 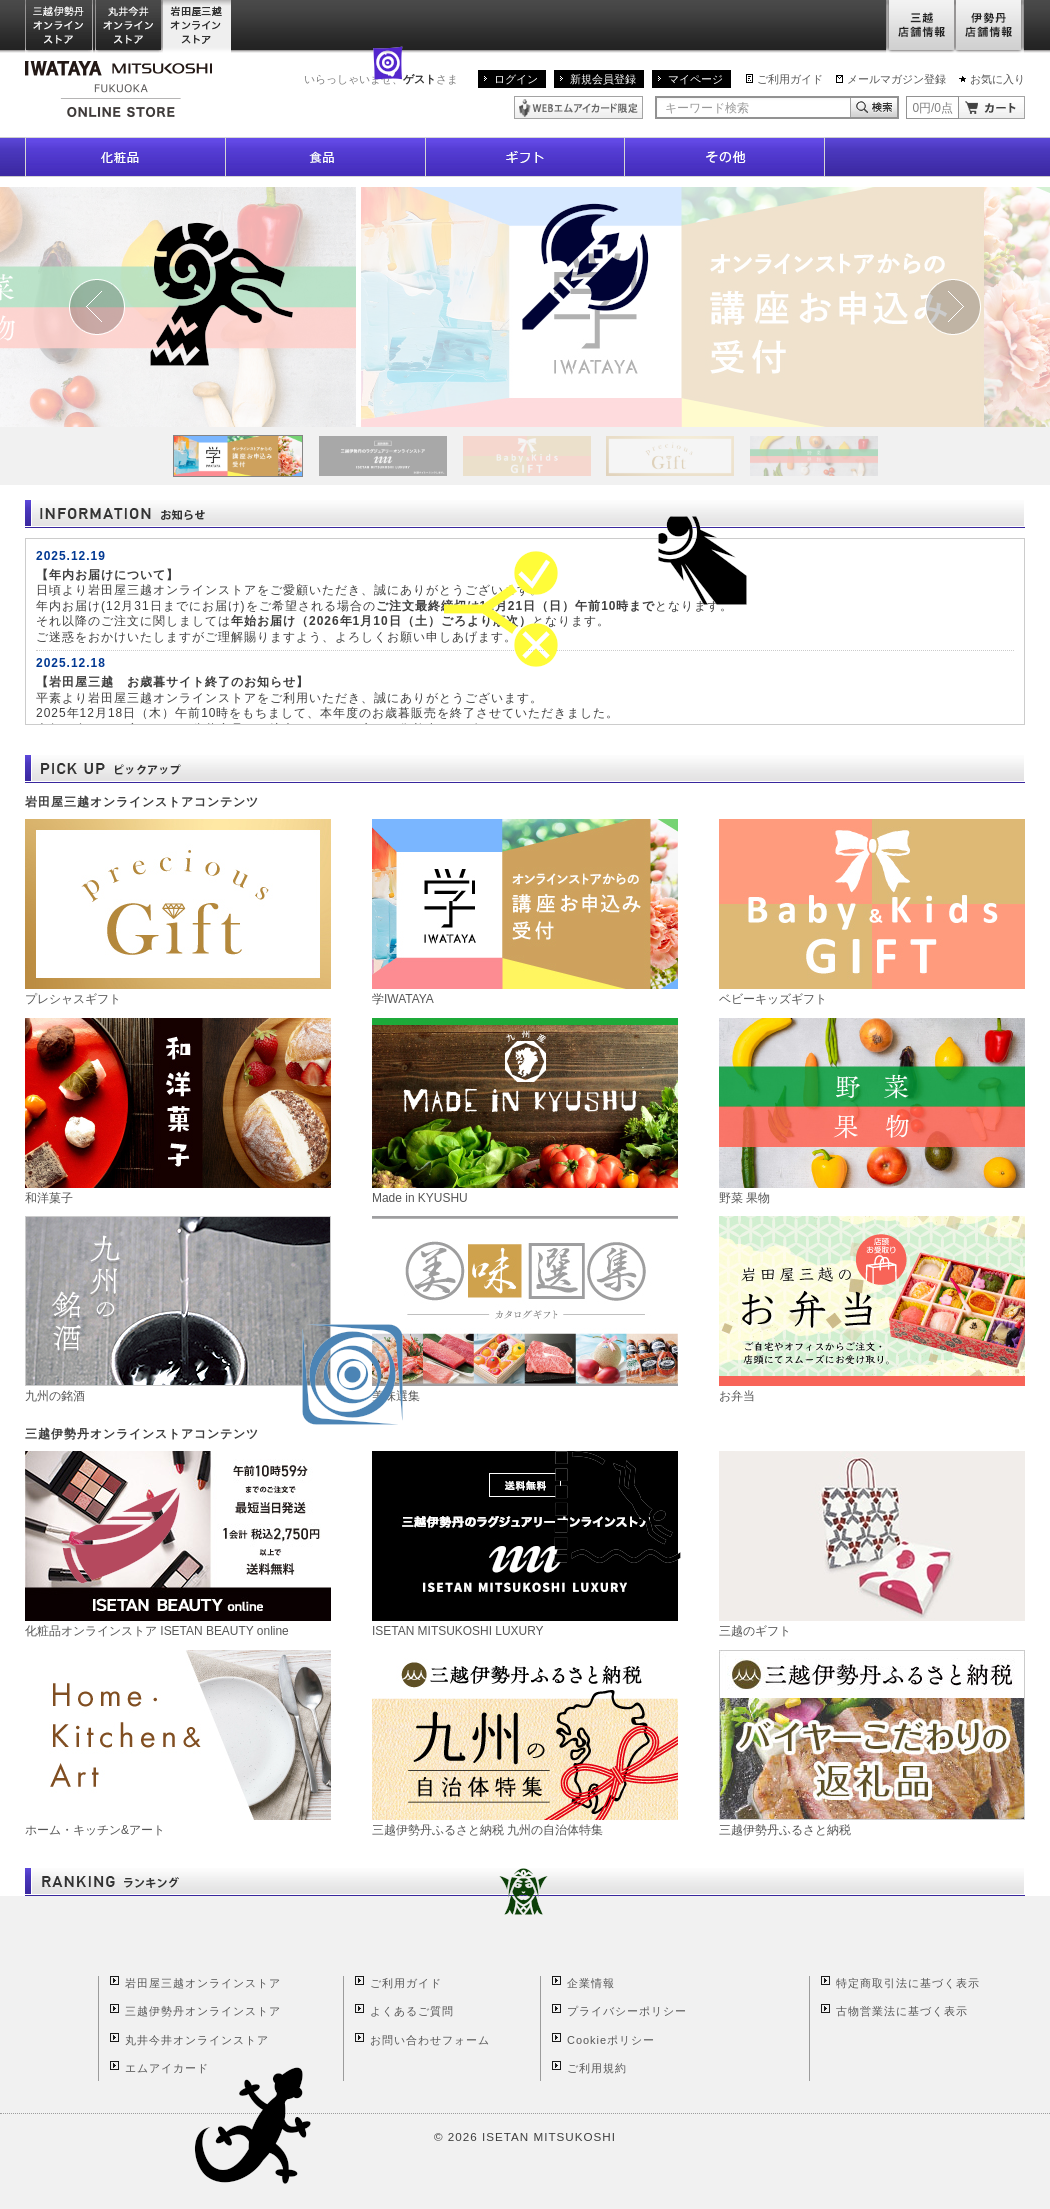 What do you see at coordinates (388, 63) in the screenshot?
I see `view wanted poster or bounty target` at bounding box center [388, 63].